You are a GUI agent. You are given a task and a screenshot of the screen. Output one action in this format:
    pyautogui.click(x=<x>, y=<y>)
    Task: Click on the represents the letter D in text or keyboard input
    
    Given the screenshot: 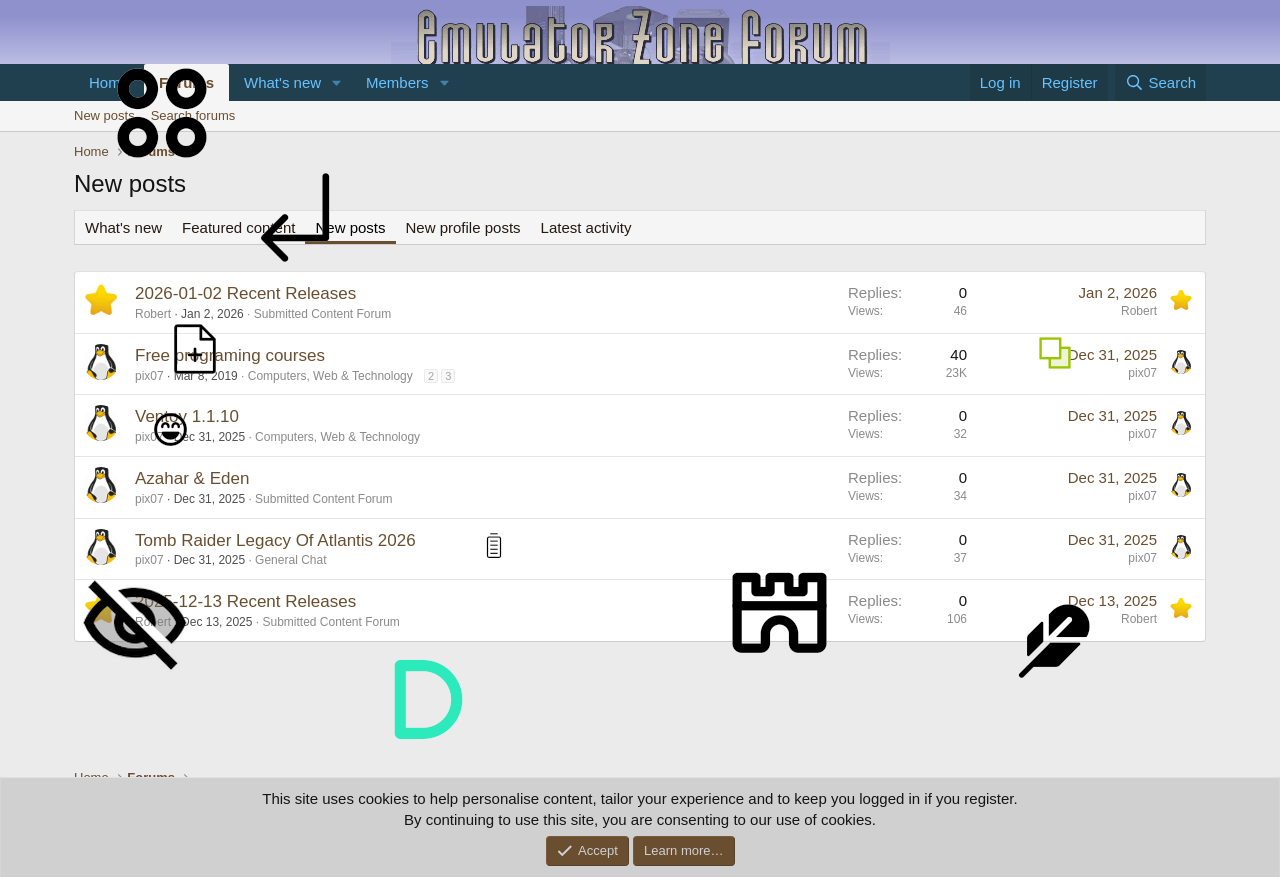 What is the action you would take?
    pyautogui.click(x=428, y=699)
    